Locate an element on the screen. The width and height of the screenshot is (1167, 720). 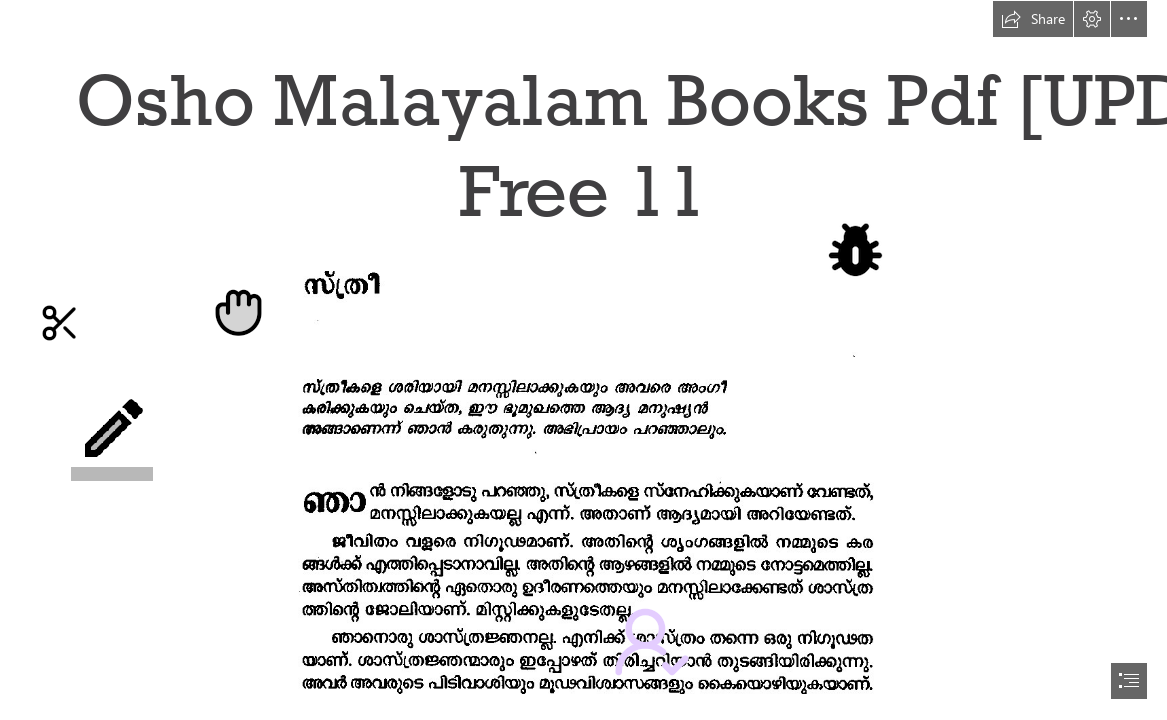
drag to reposition an element is located at coordinates (238, 306).